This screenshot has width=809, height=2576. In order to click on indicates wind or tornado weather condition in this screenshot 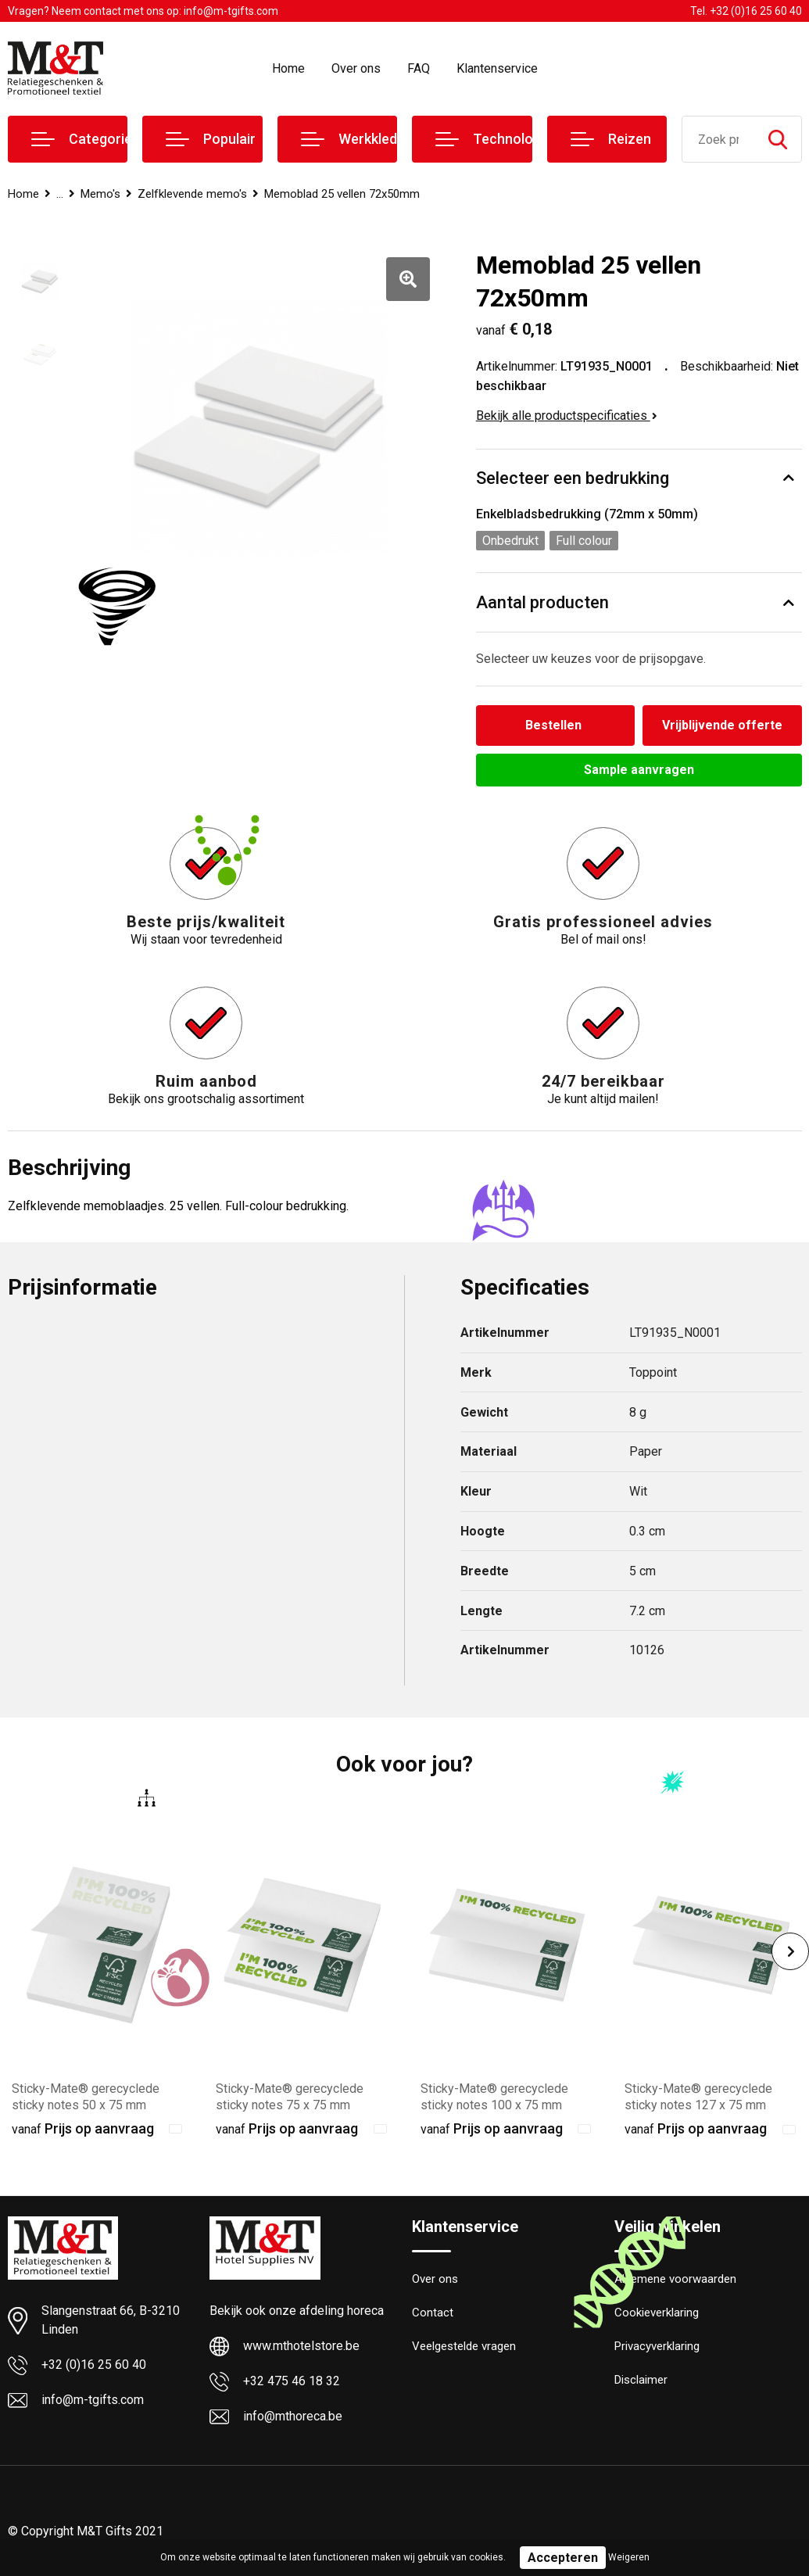, I will do `click(117, 607)`.